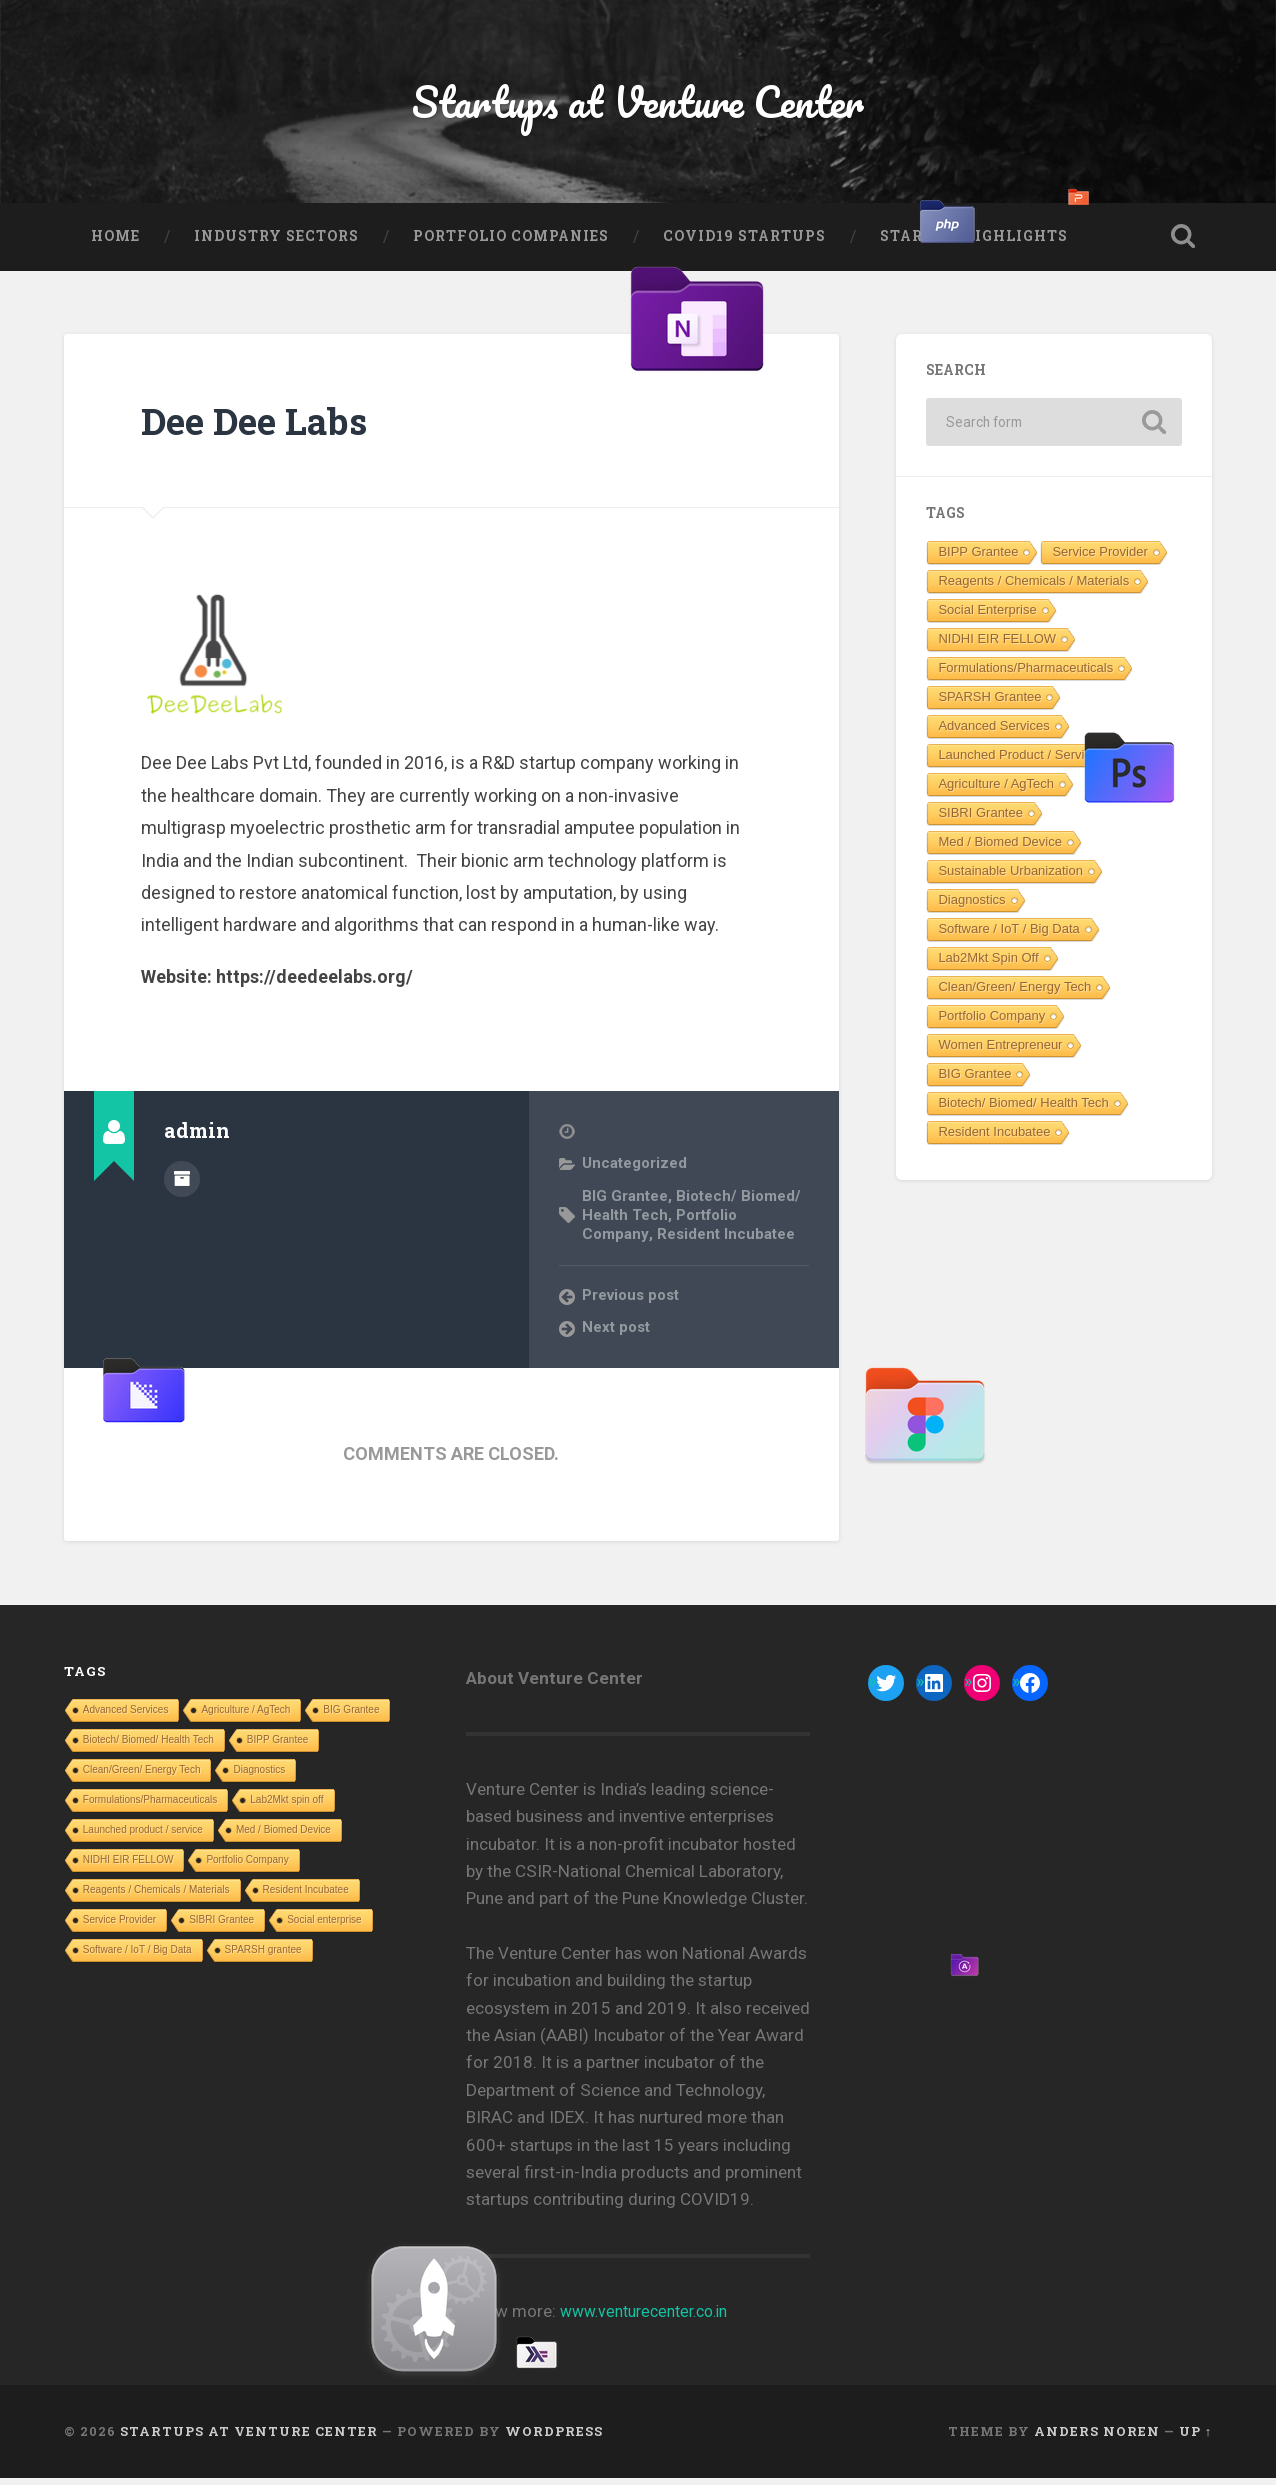 The width and height of the screenshot is (1276, 2485). I want to click on open folder containing haskell project files, so click(536, 2353).